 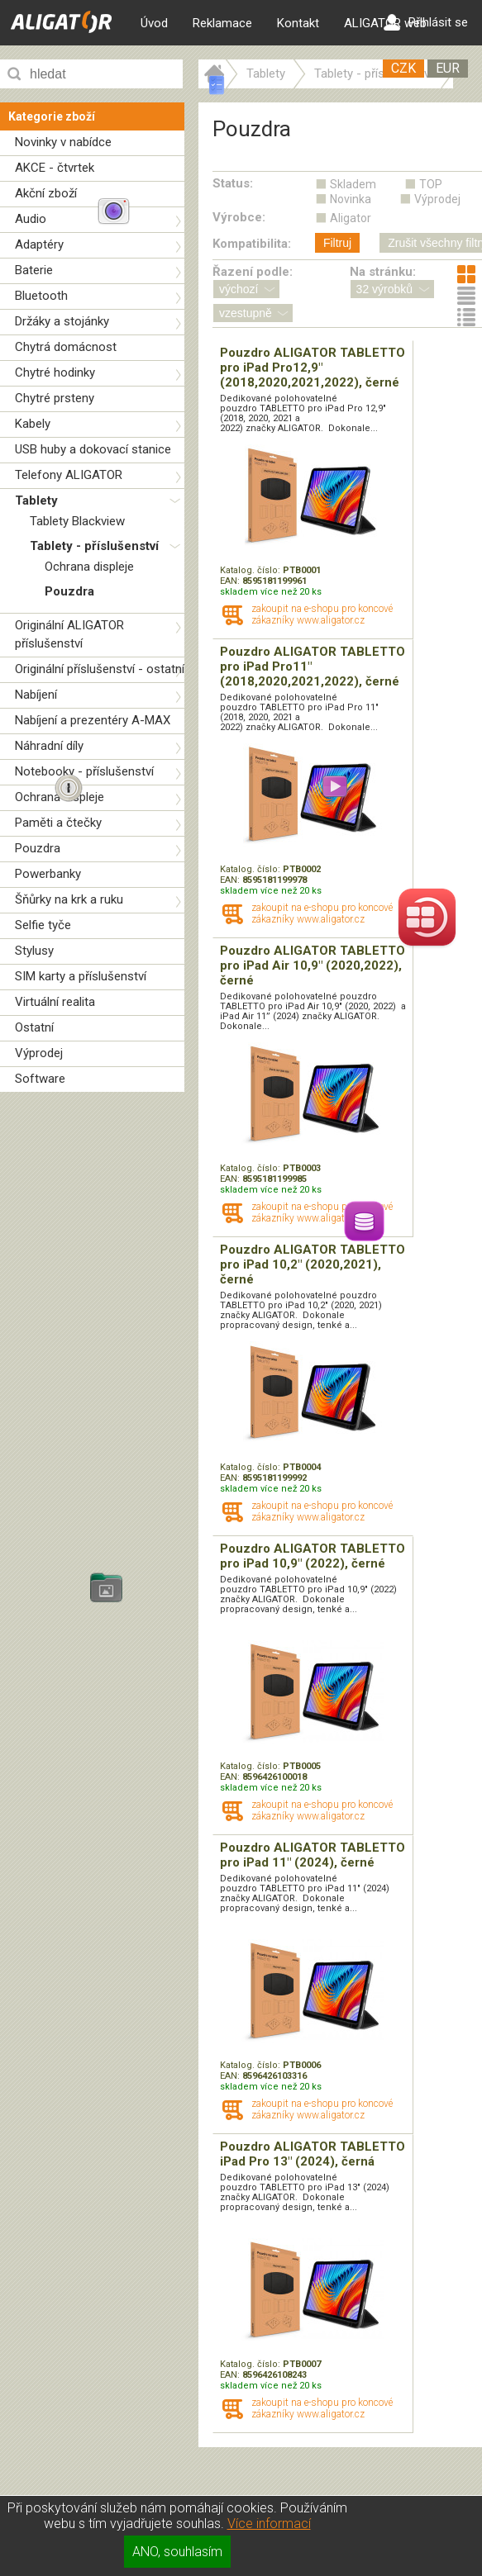 What do you see at coordinates (106, 1587) in the screenshot?
I see `open pictures folder` at bounding box center [106, 1587].